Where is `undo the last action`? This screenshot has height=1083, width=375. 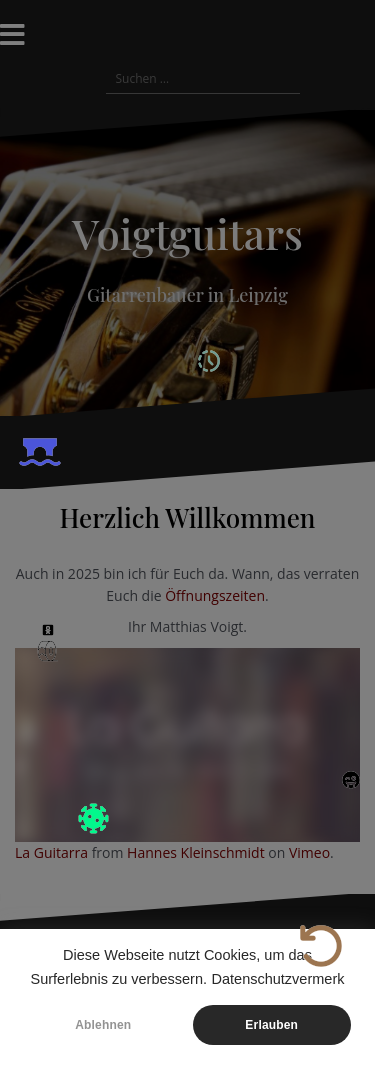
undo the last action is located at coordinates (321, 946).